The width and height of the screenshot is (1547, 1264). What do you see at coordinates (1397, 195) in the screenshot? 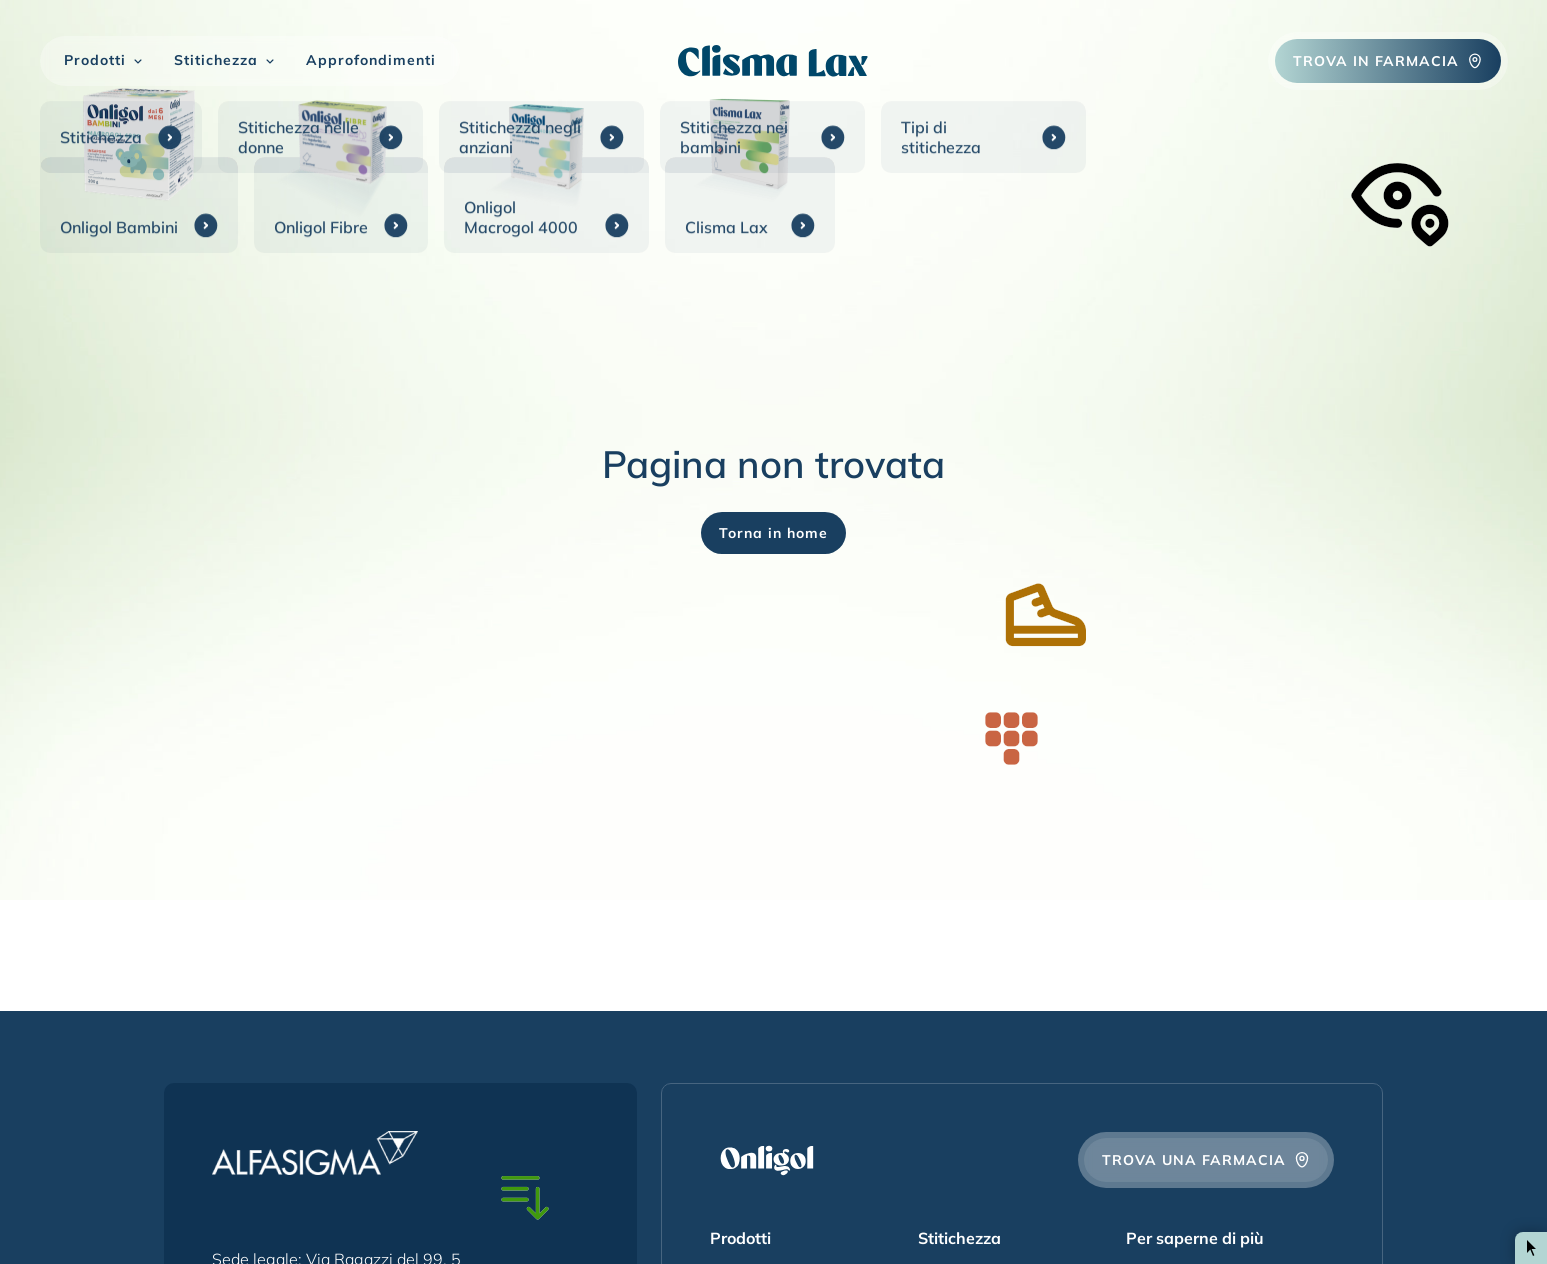
I see `pin a view or save current display` at bounding box center [1397, 195].